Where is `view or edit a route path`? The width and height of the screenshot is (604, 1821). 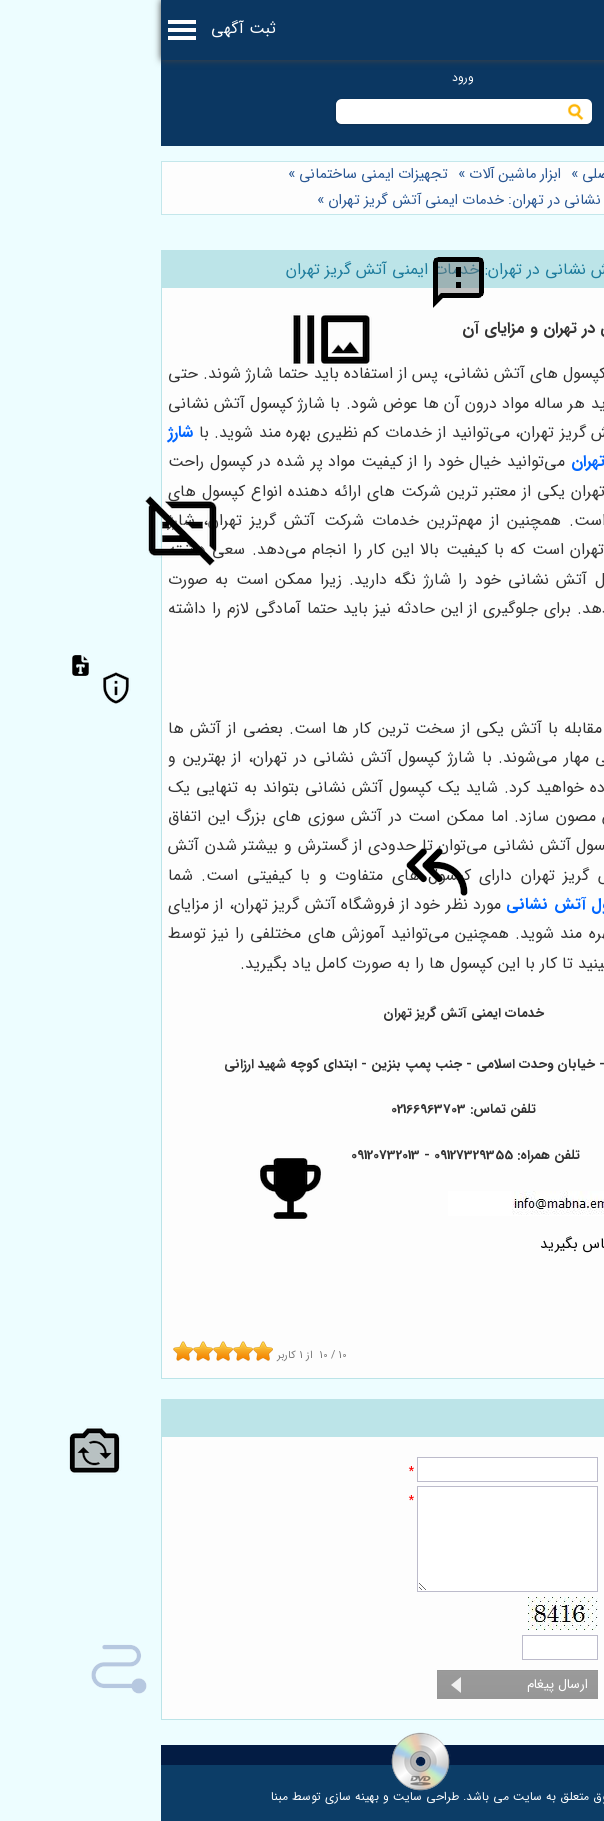 view or edit a route path is located at coordinates (119, 1666).